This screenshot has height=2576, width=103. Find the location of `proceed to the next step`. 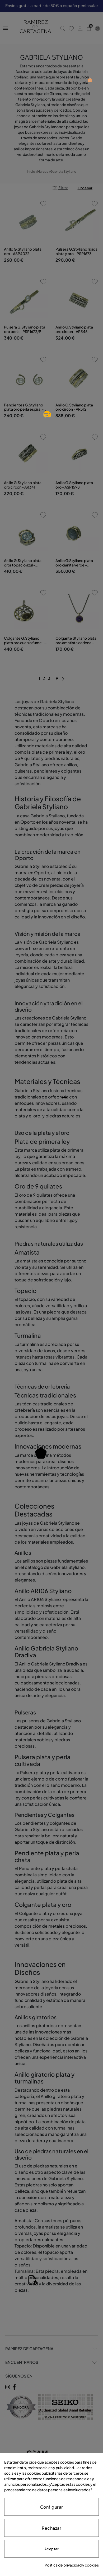

proceed to the next step is located at coordinates (64, 1097).